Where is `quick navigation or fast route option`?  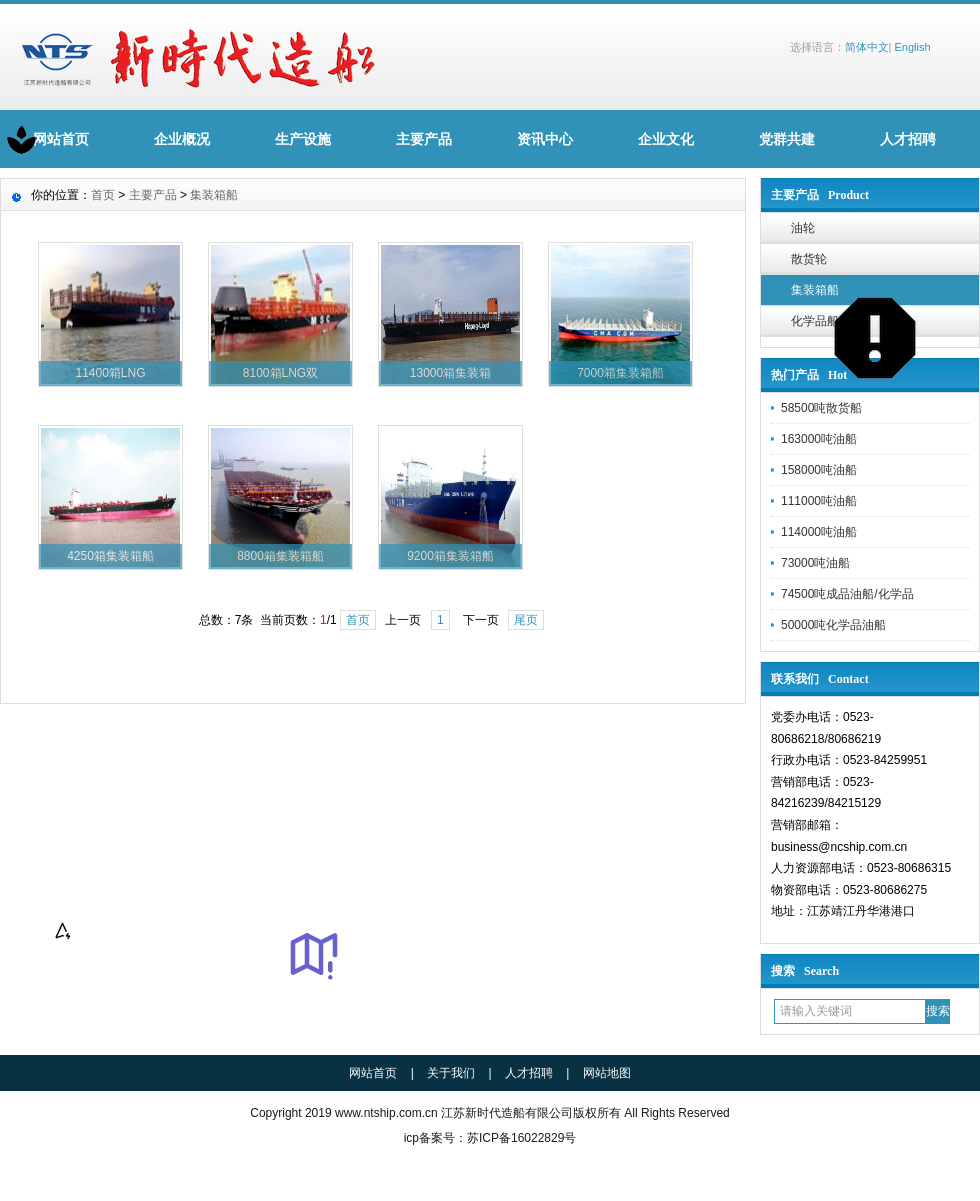 quick navigation or fast route option is located at coordinates (62, 930).